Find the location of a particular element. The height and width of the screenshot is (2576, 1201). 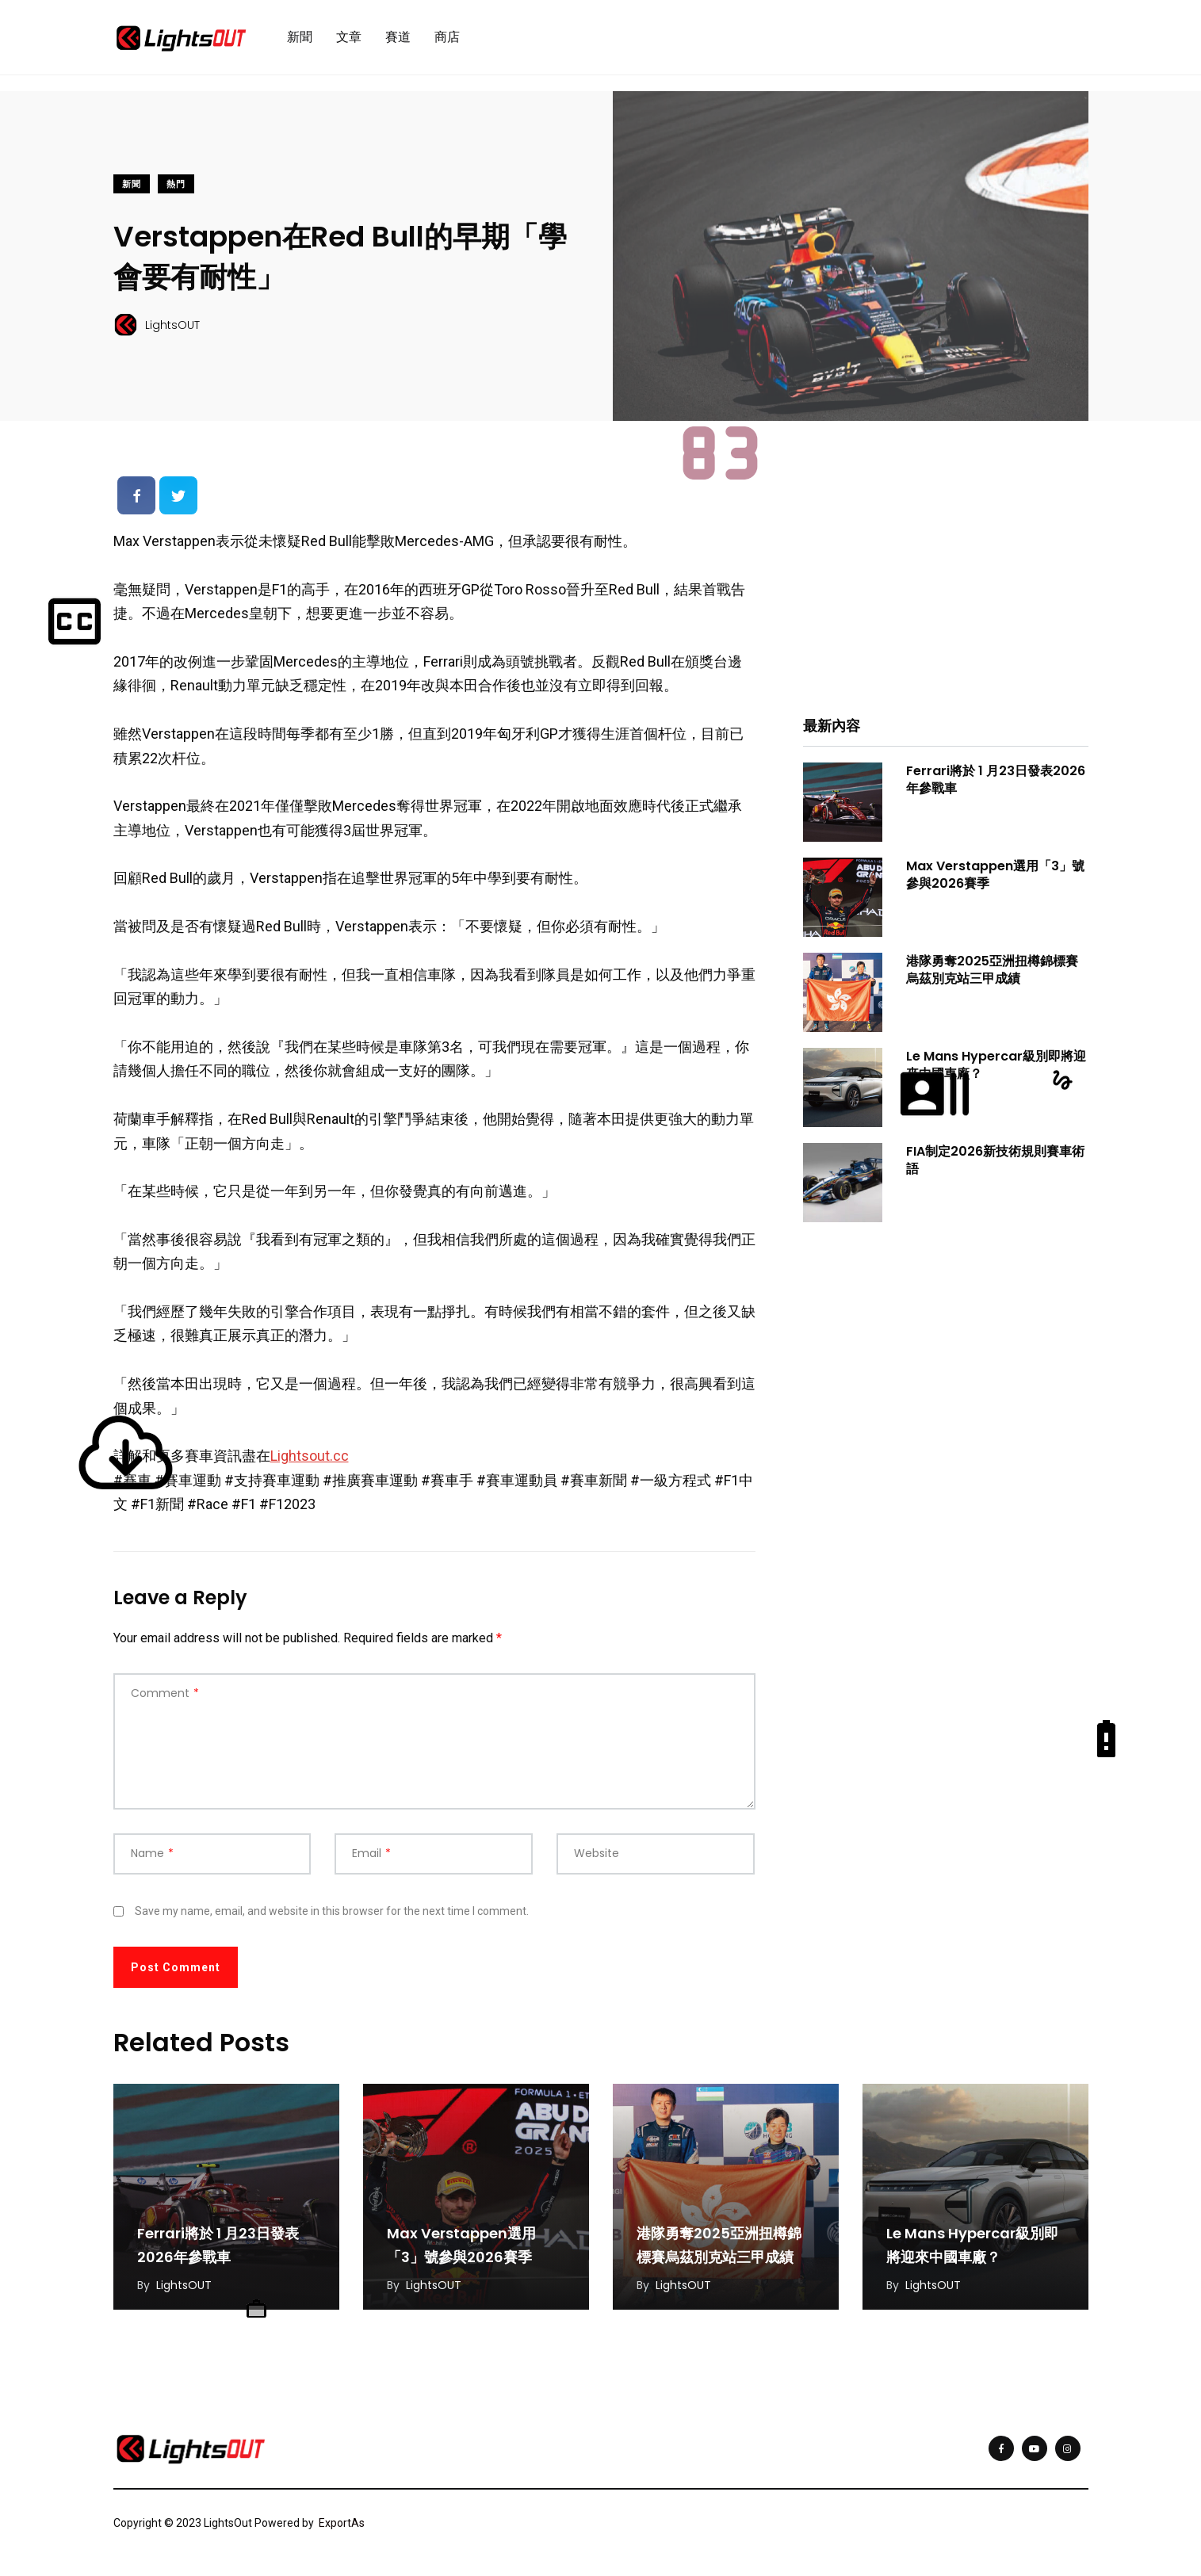

view recently contacted people is located at coordinates (935, 1094).